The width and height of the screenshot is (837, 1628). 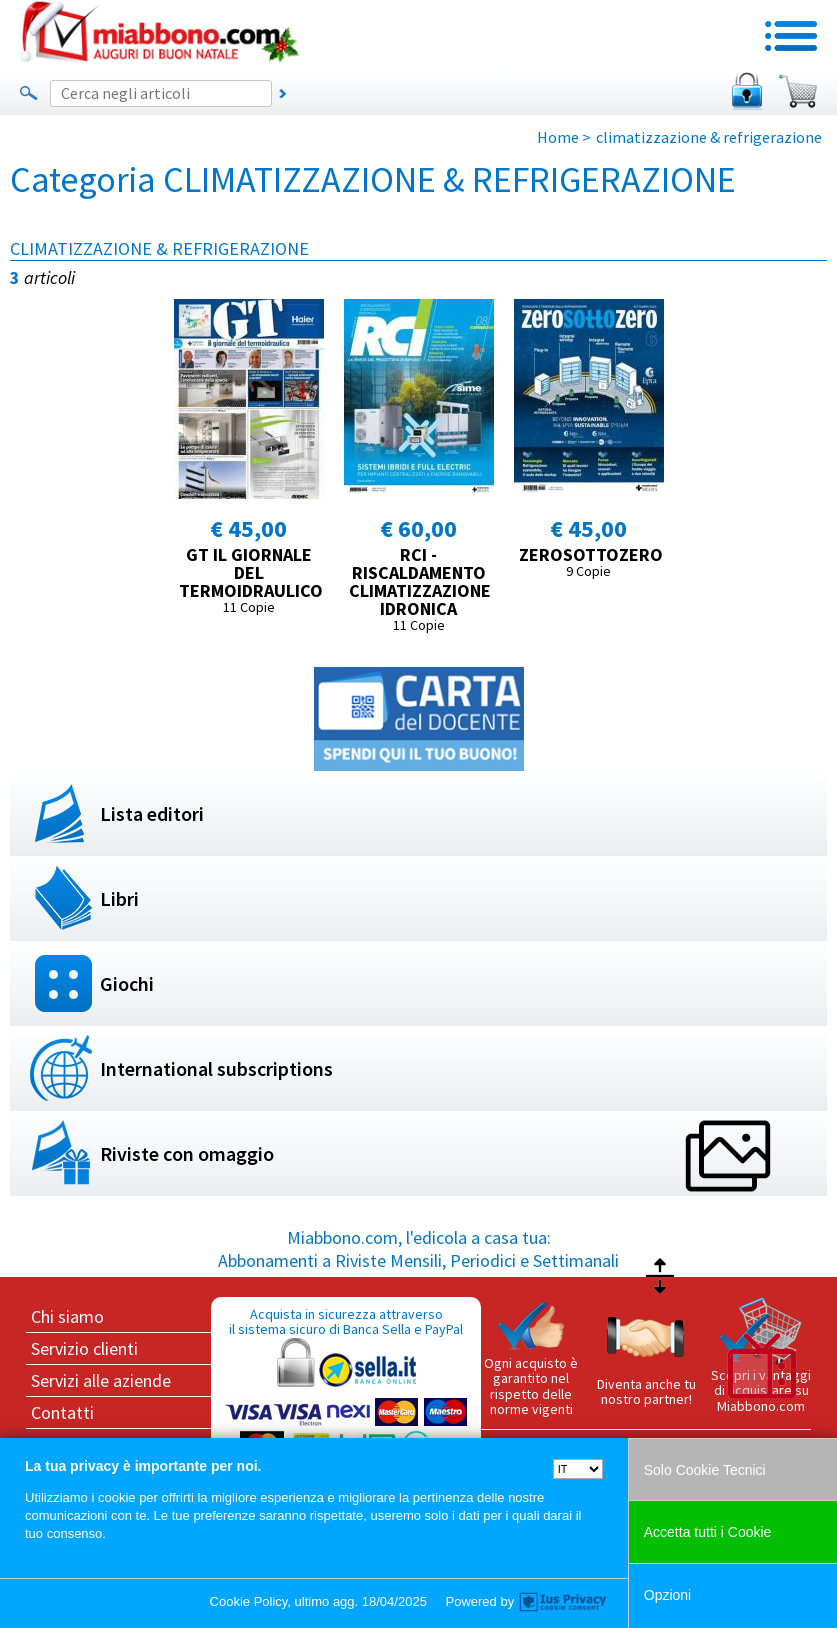 What do you see at coordinates (477, 352) in the screenshot?
I see `indicates high temperature or heat warning` at bounding box center [477, 352].